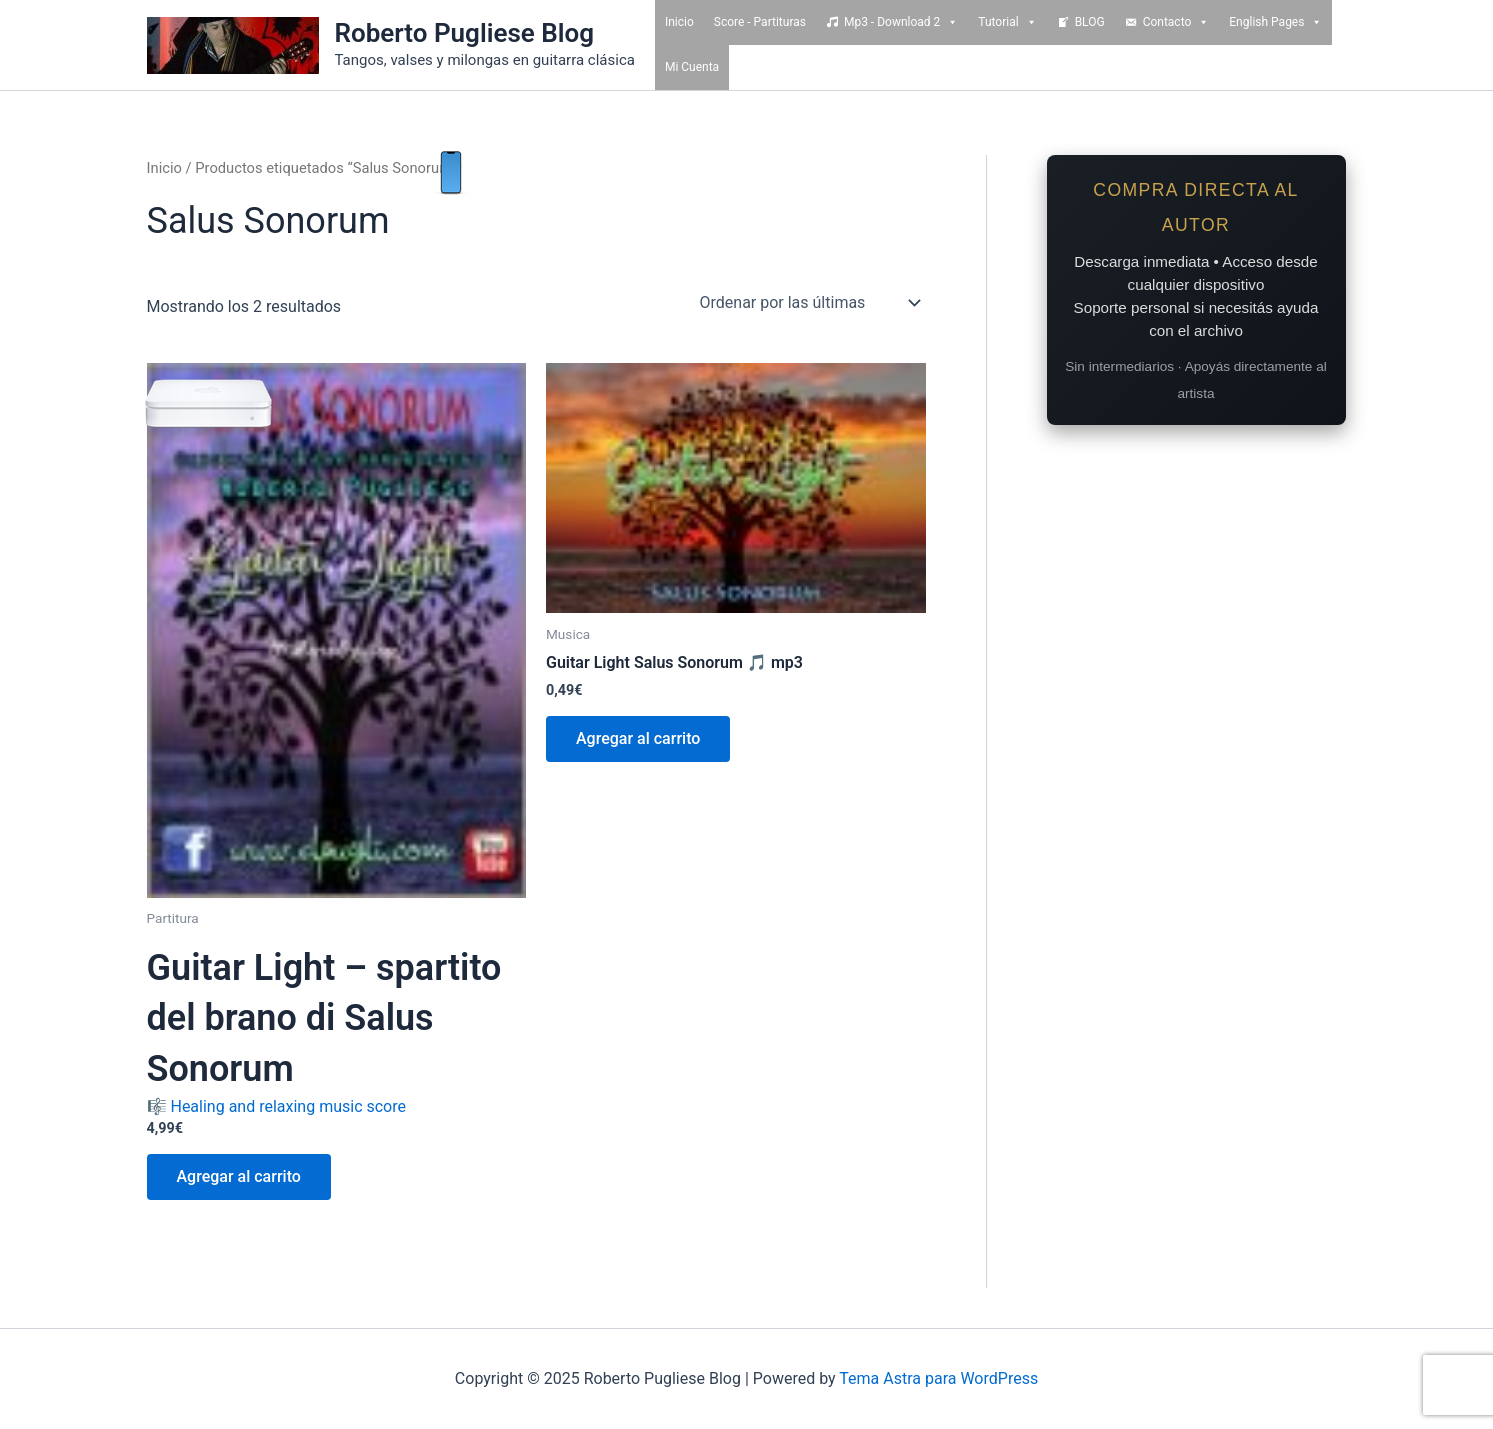  Describe the element at coordinates (208, 392) in the screenshot. I see `access airport extreme router settings` at that location.